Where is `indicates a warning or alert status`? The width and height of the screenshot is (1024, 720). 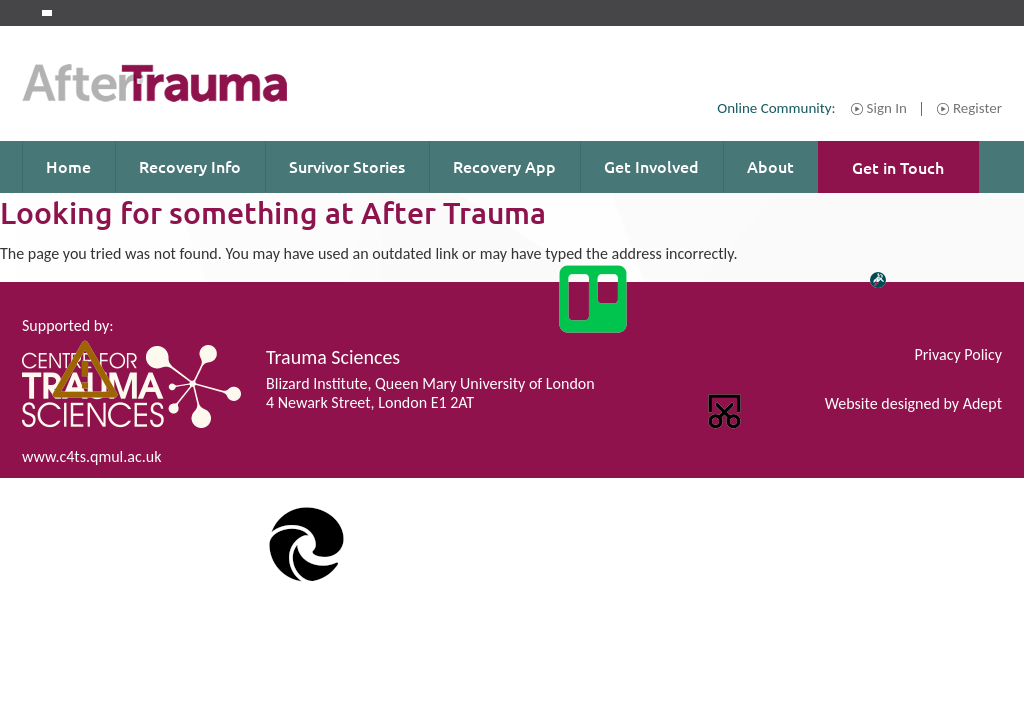 indicates a warning or alert status is located at coordinates (85, 370).